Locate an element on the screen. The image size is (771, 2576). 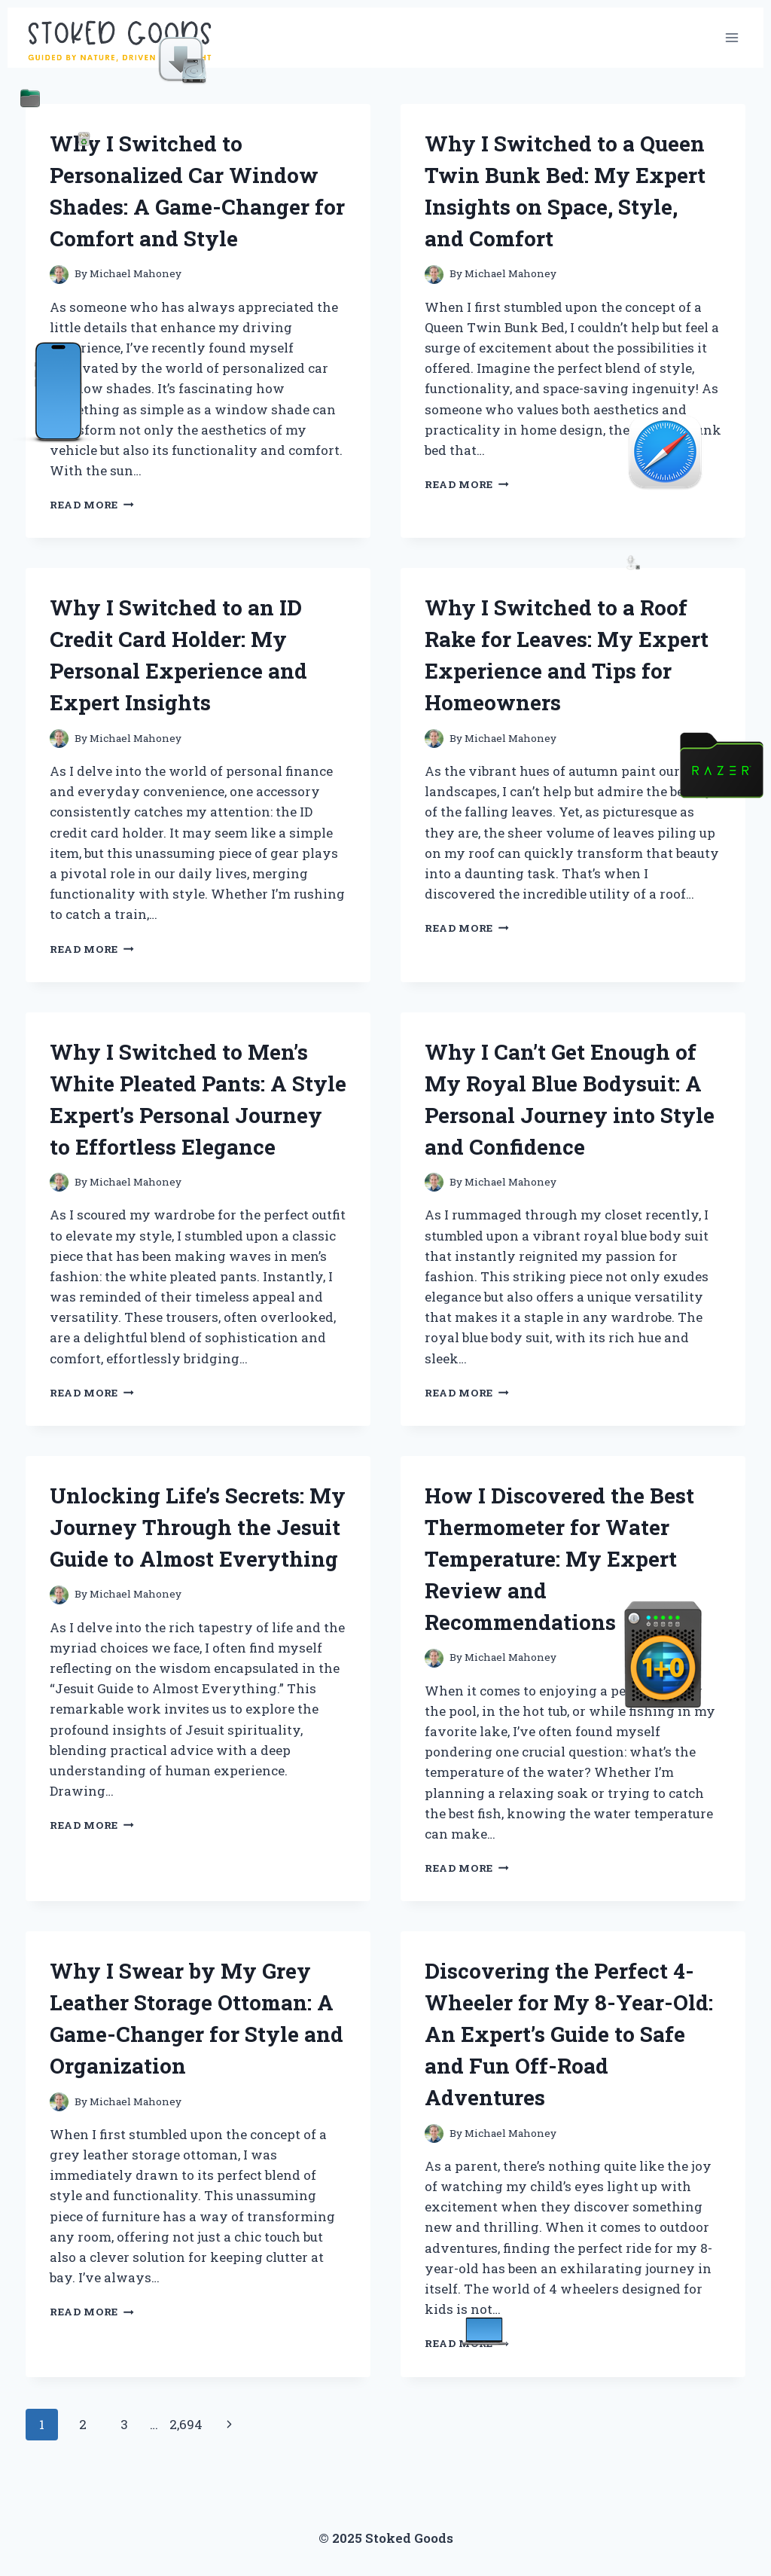
indicates the trash bin contains deleted items is located at coordinates (84, 139).